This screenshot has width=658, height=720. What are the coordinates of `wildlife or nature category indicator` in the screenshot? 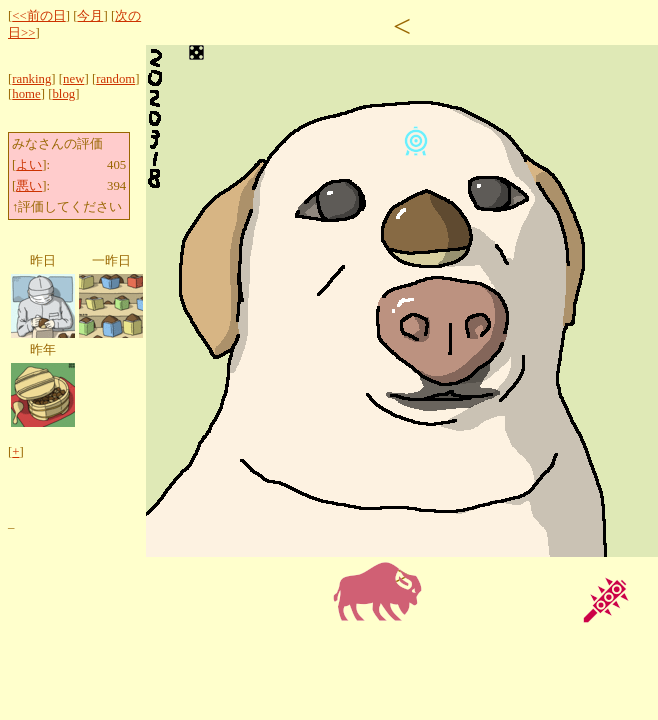 It's located at (377, 591).